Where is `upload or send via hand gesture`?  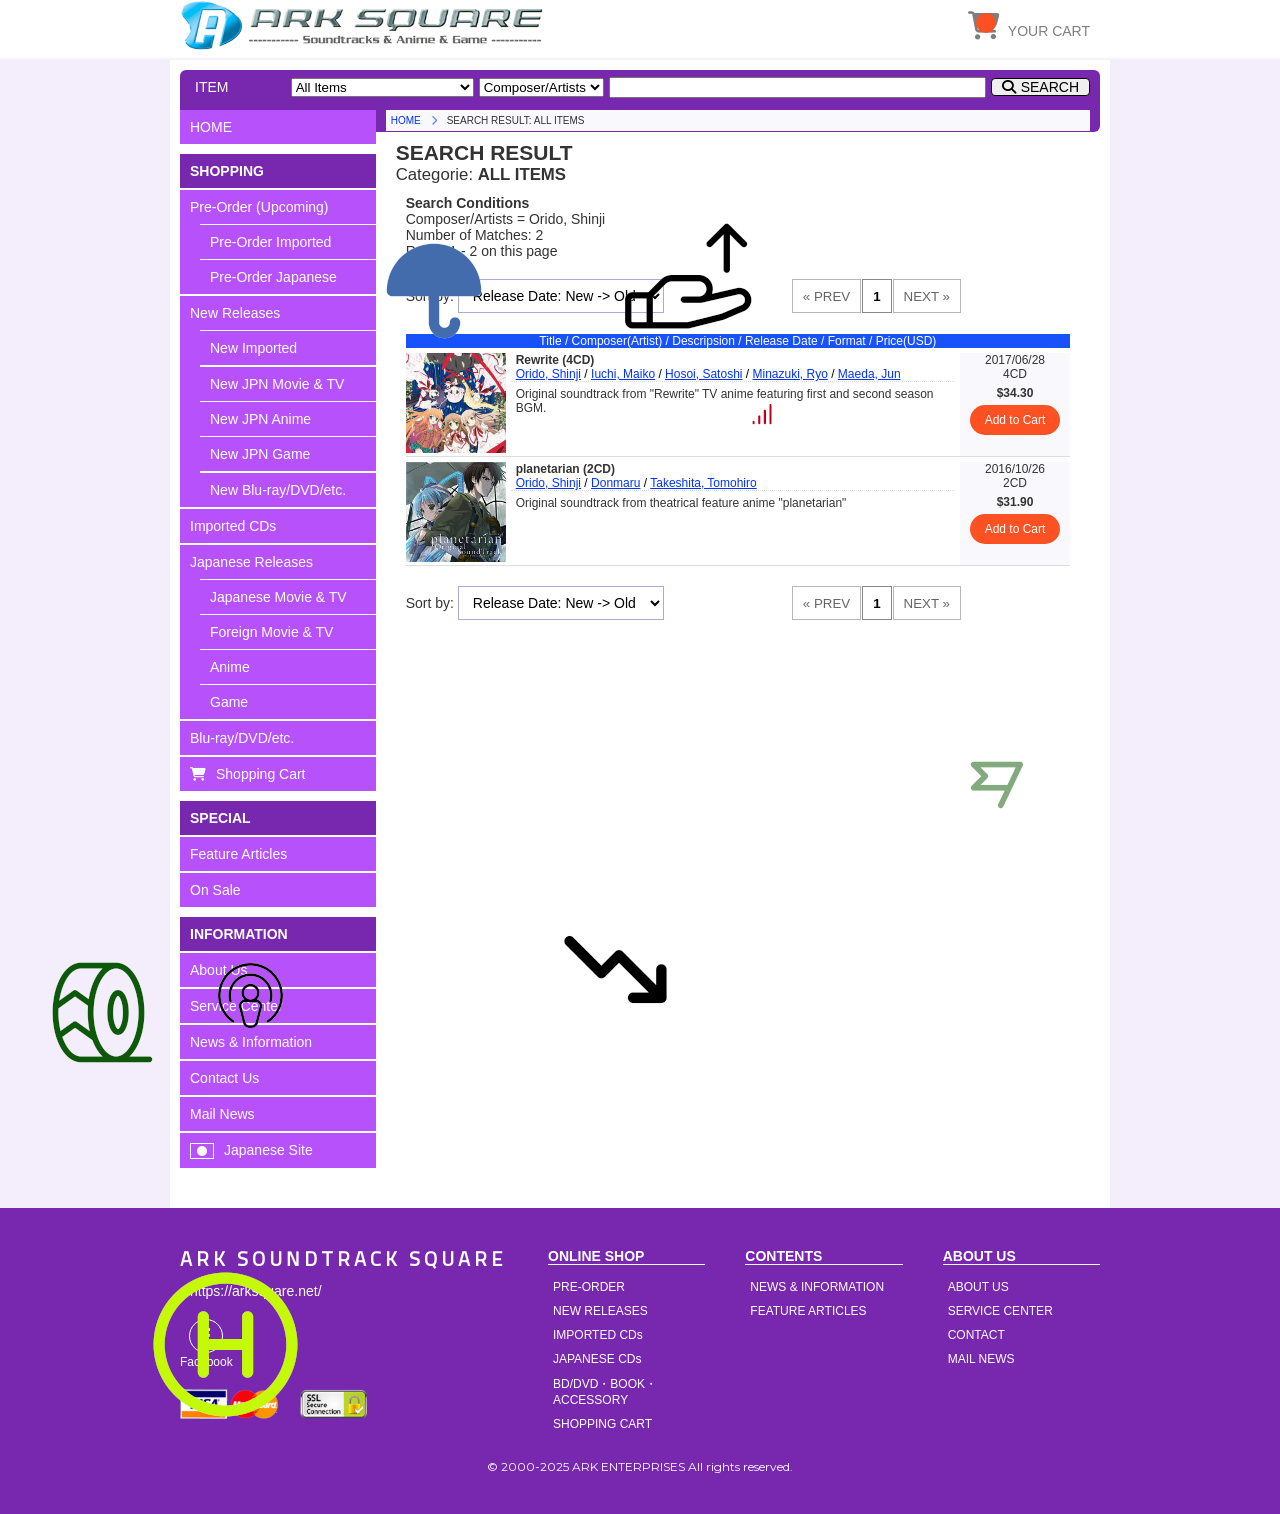 upload or send via hand gesture is located at coordinates (692, 282).